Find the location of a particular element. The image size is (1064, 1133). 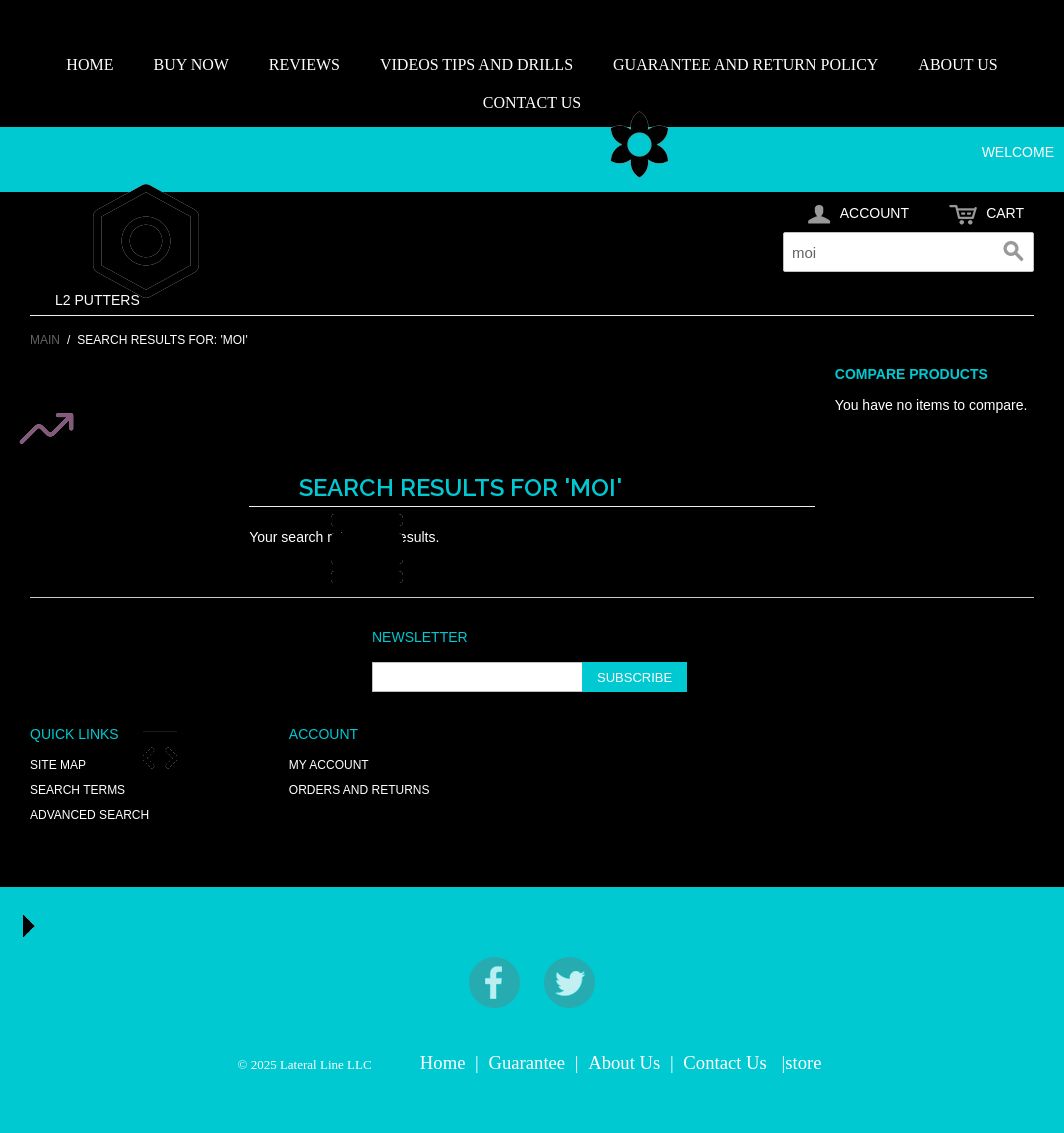

switch to day view in calendar is located at coordinates (368, 548).